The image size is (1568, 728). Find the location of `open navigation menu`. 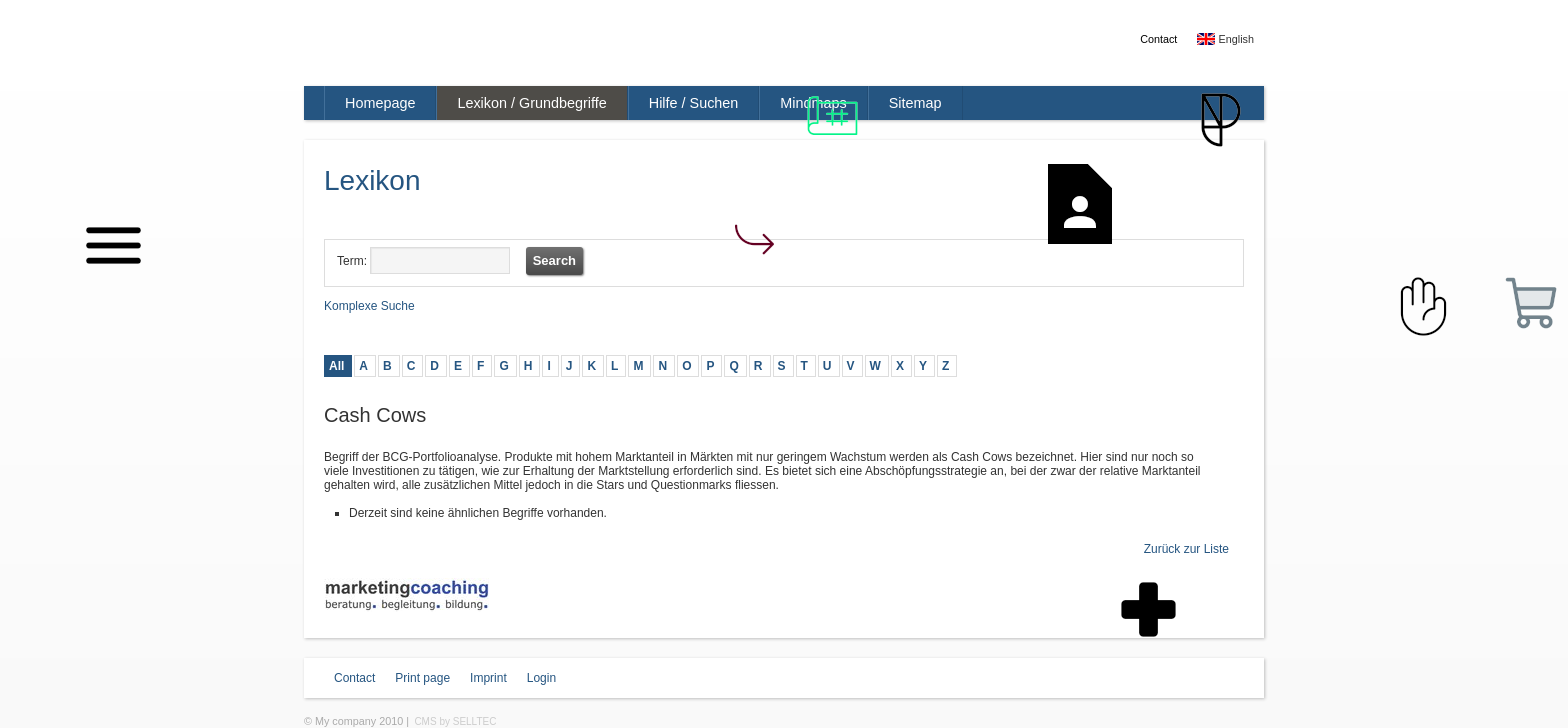

open navigation menu is located at coordinates (113, 245).